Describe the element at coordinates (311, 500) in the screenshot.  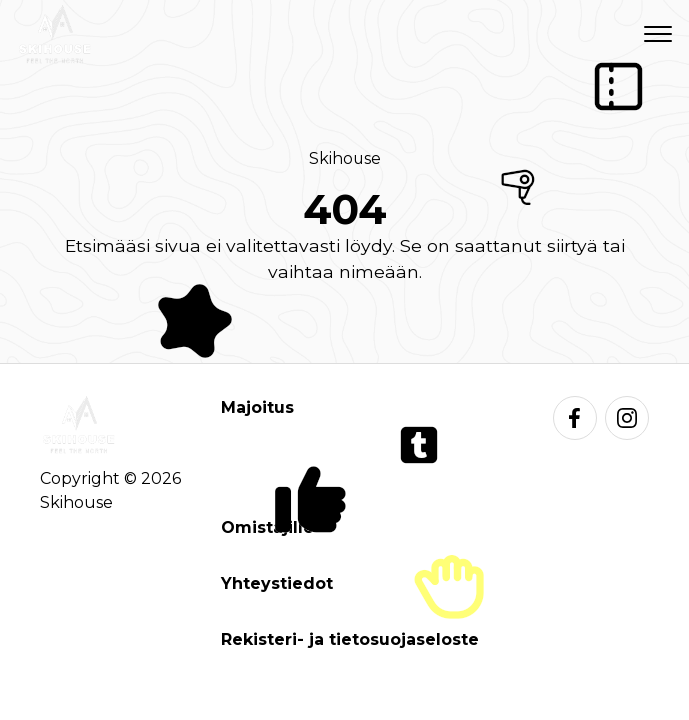
I see `like or upvote content` at that location.